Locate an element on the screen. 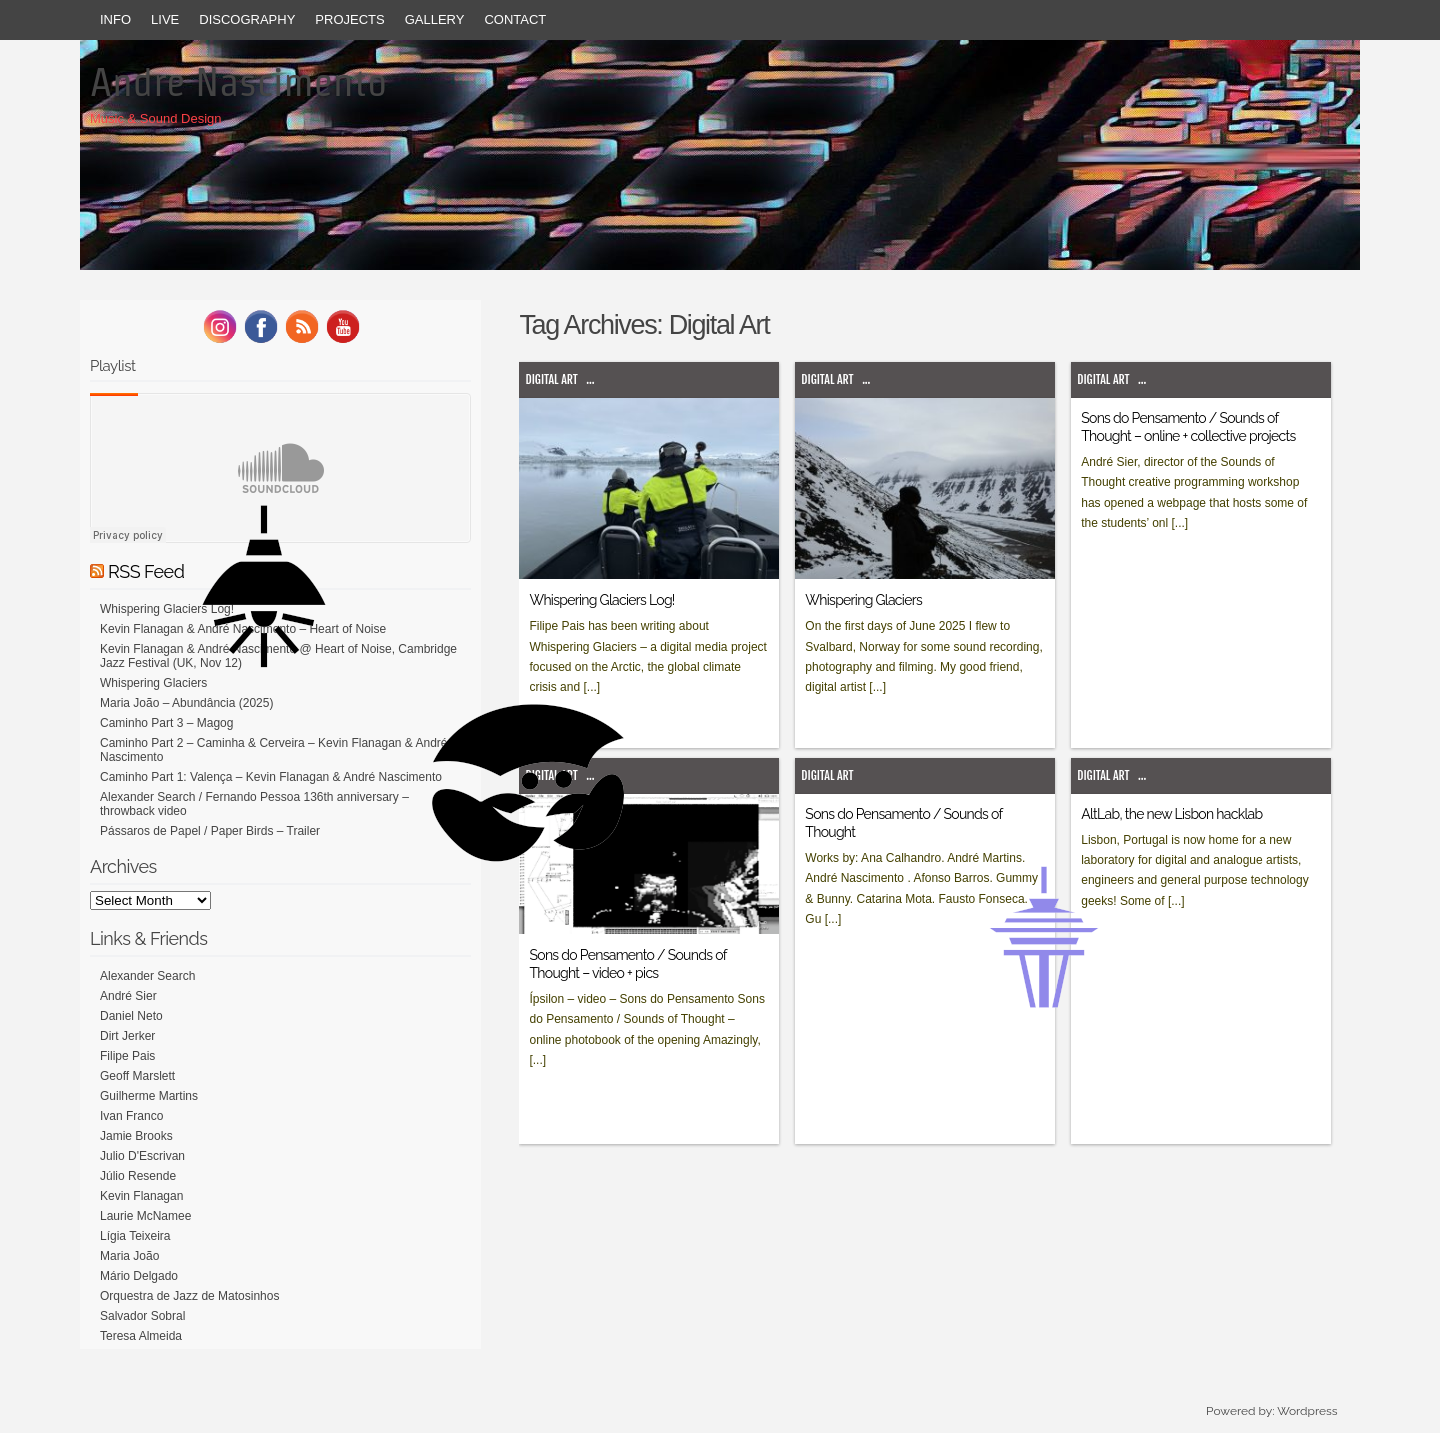 This screenshot has width=1440, height=1433. view Seattle location or destination is located at coordinates (1044, 935).